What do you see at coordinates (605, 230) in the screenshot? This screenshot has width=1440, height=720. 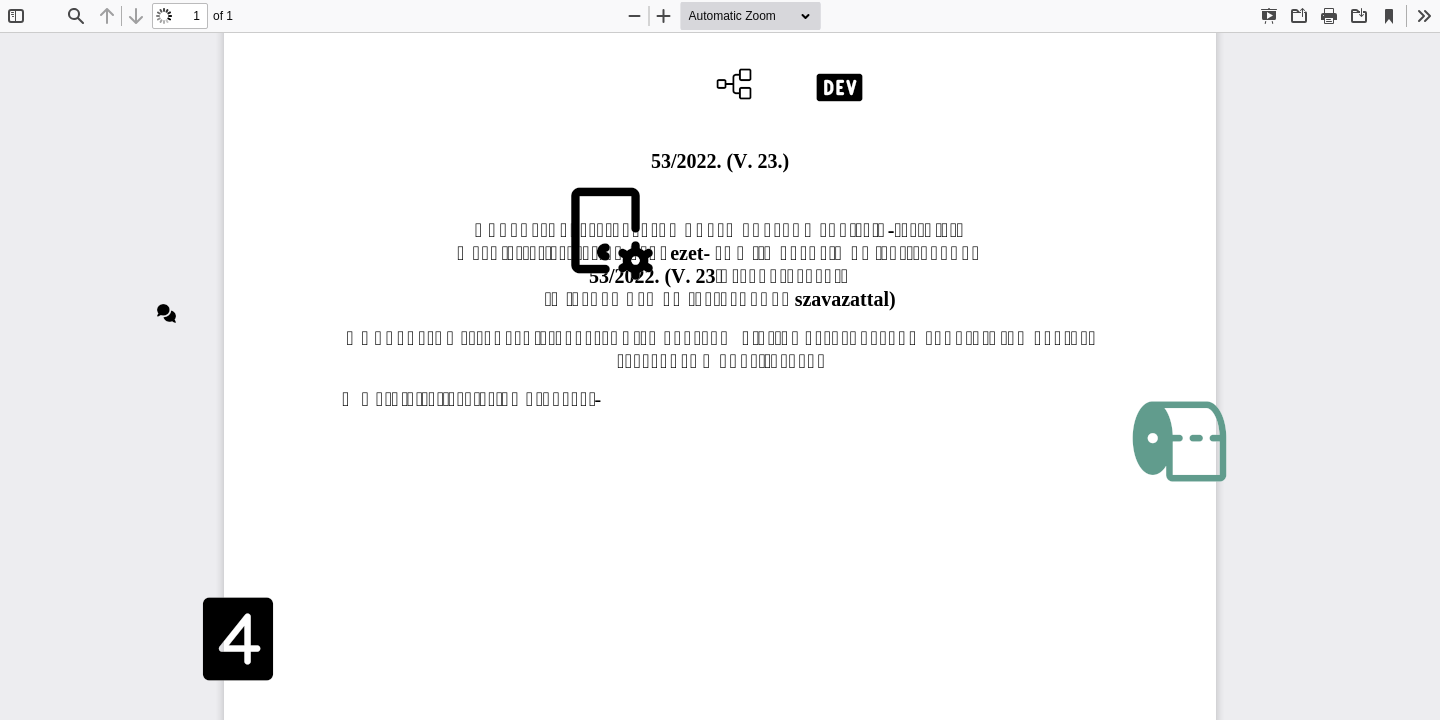 I see `access tablet device settings` at bounding box center [605, 230].